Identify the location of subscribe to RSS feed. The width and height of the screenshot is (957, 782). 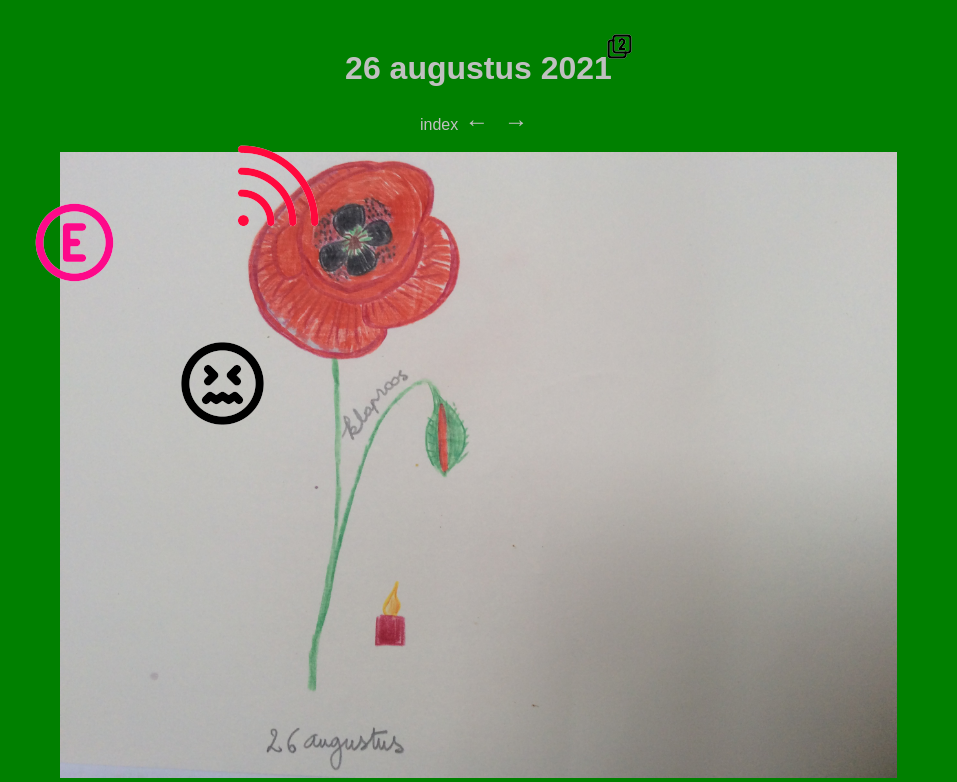
(274, 189).